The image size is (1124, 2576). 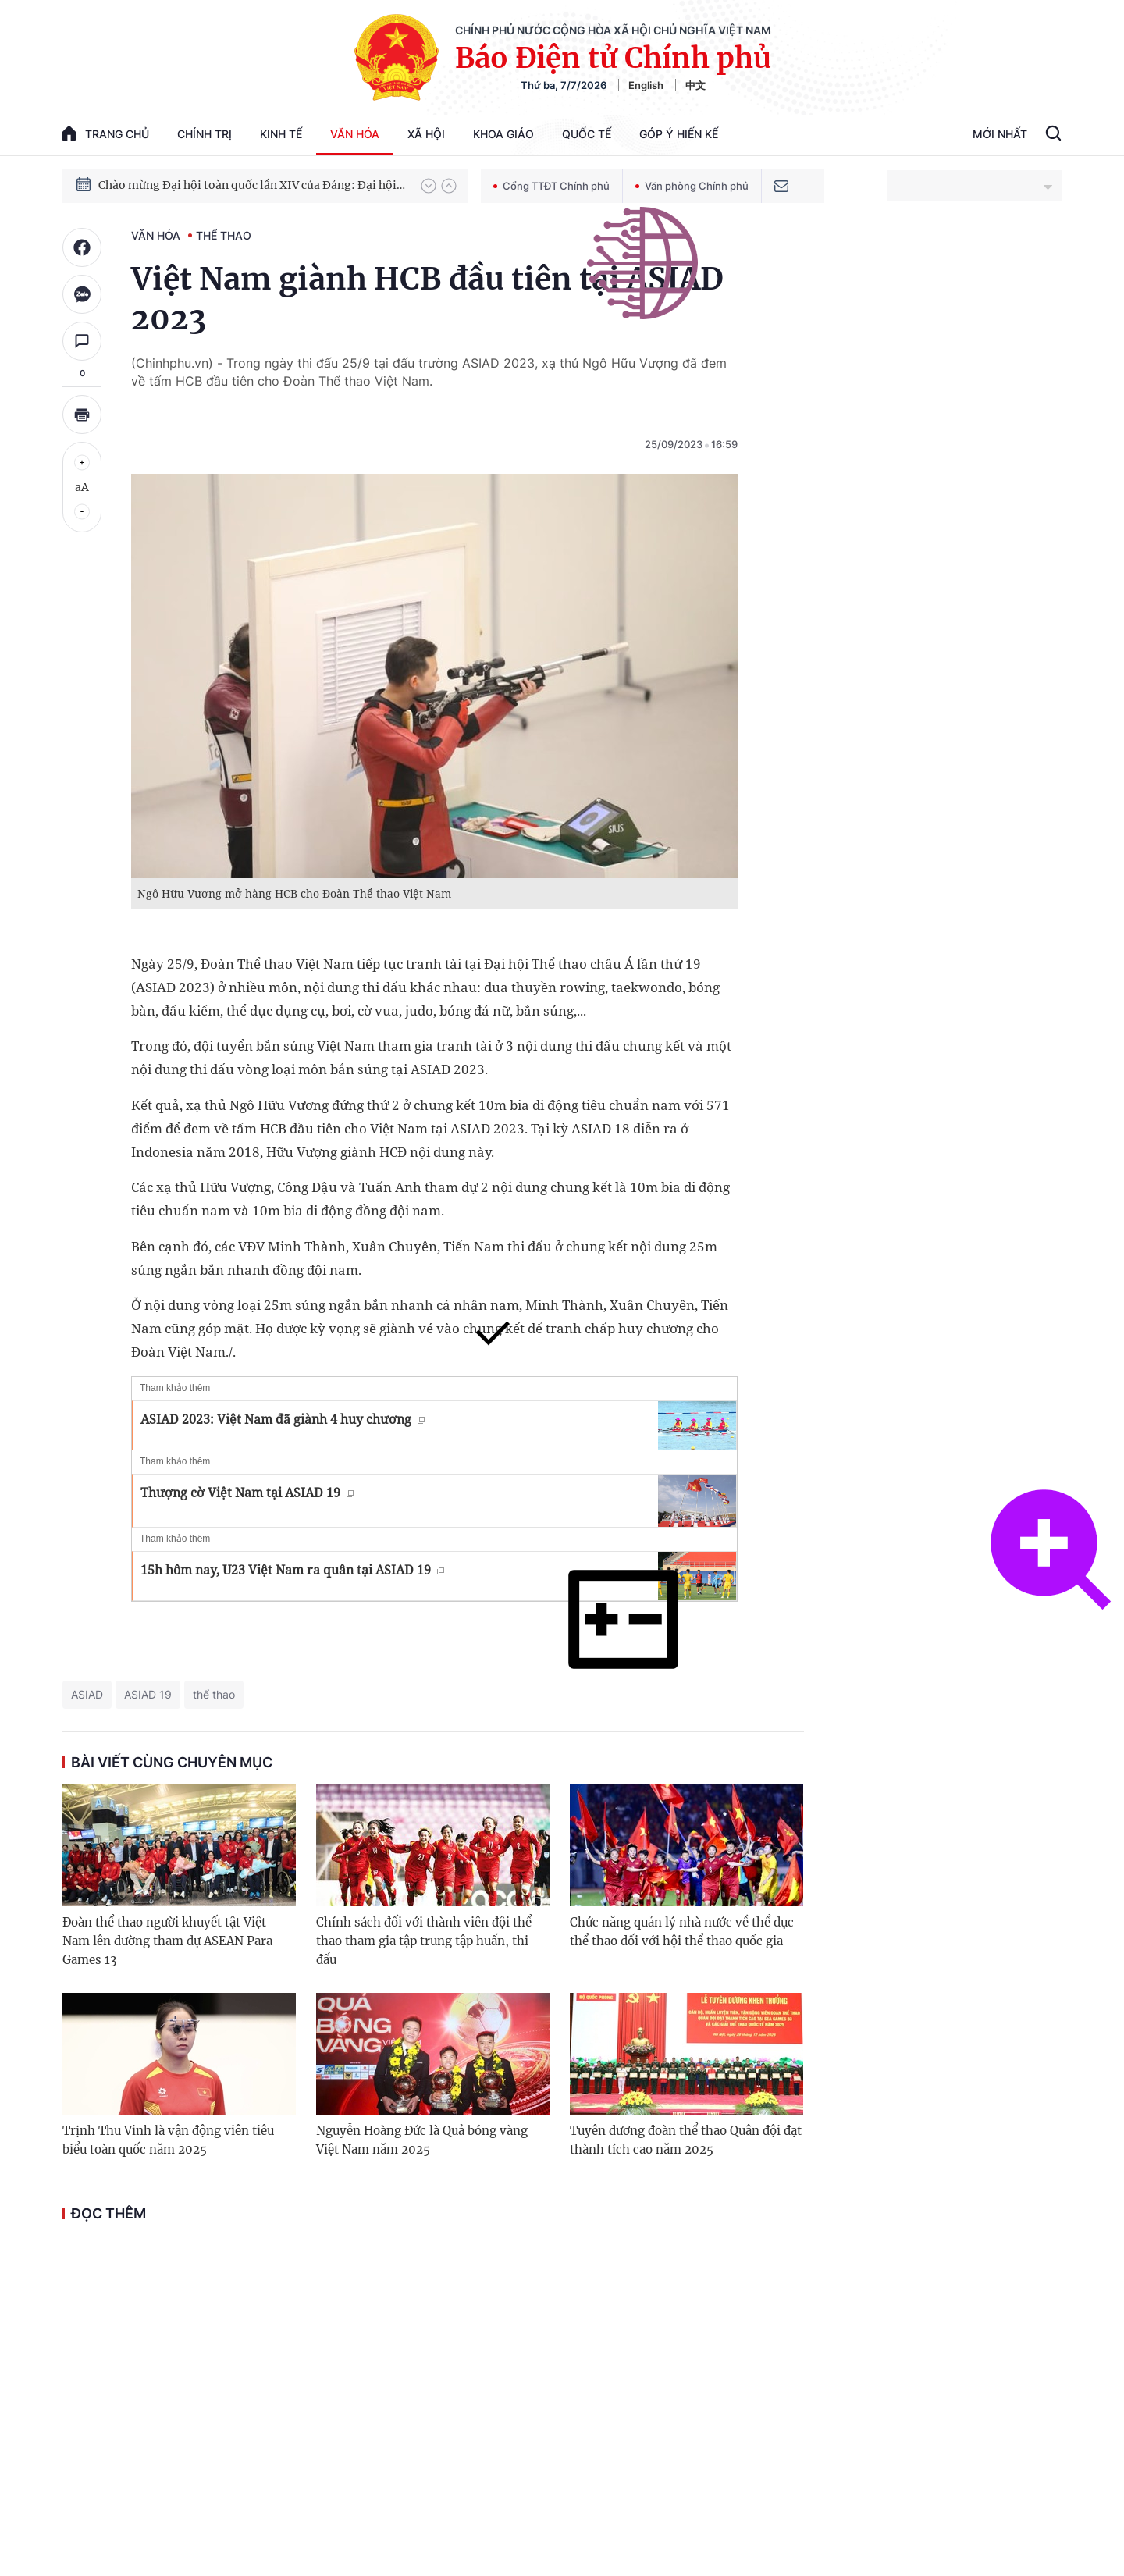 What do you see at coordinates (623, 1619) in the screenshot?
I see `adjust quantity or value up or down` at bounding box center [623, 1619].